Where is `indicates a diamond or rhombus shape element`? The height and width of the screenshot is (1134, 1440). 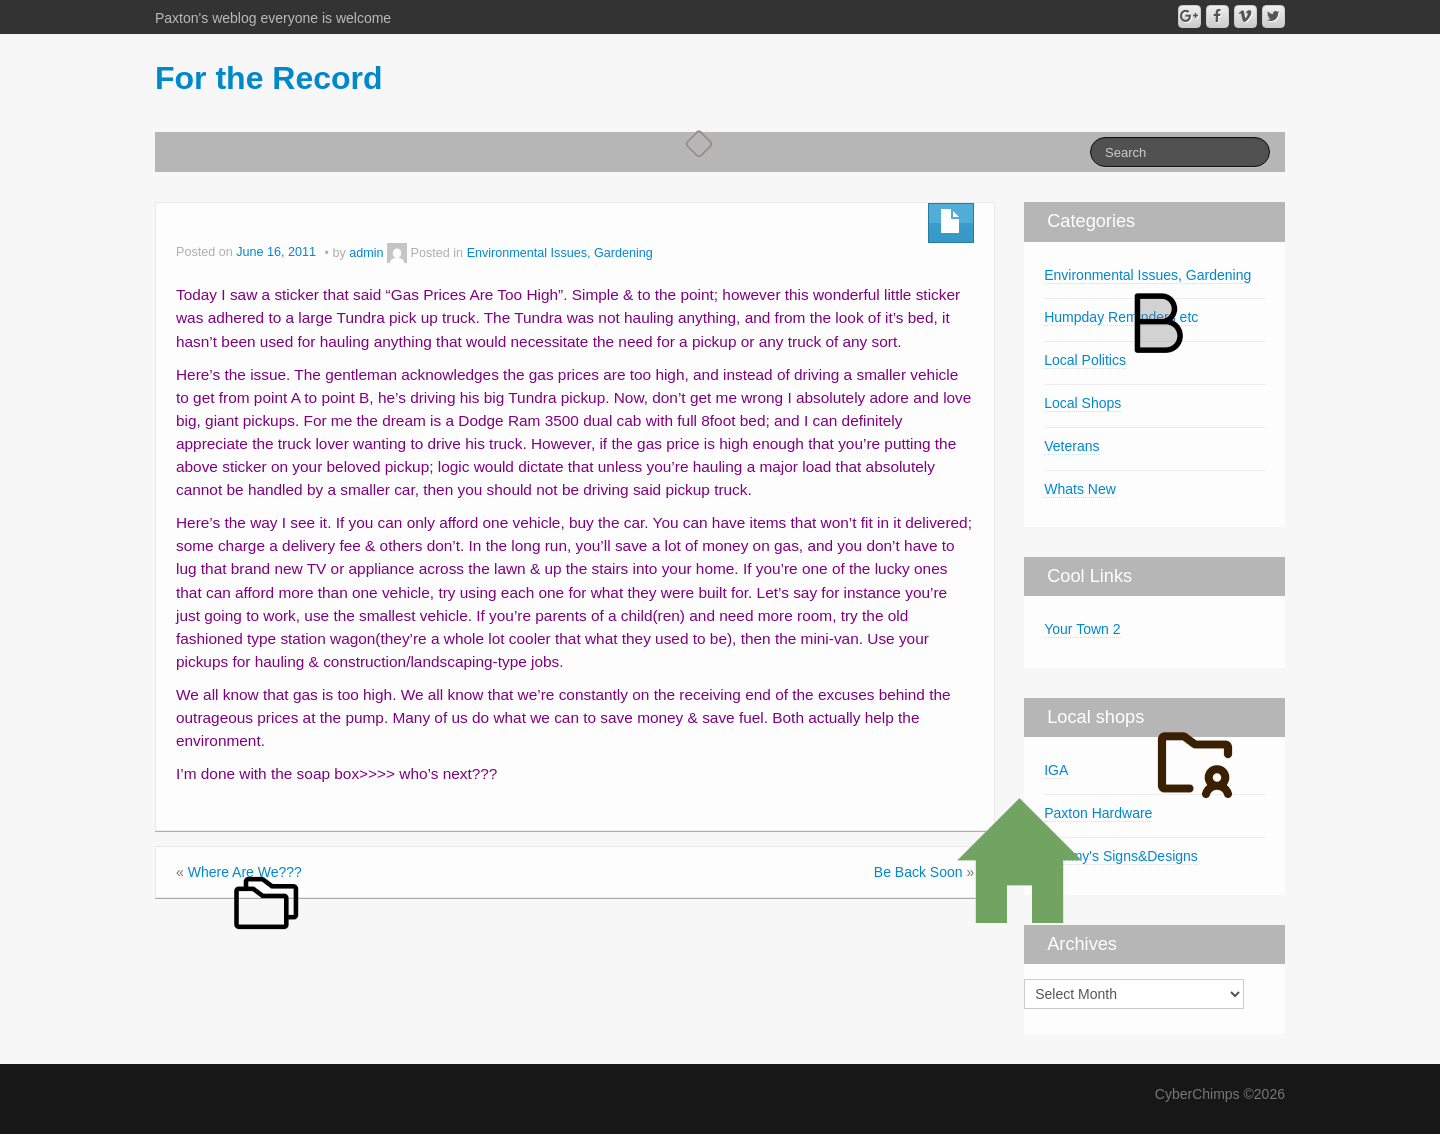
indicates a diamond or rhombus shape element is located at coordinates (699, 144).